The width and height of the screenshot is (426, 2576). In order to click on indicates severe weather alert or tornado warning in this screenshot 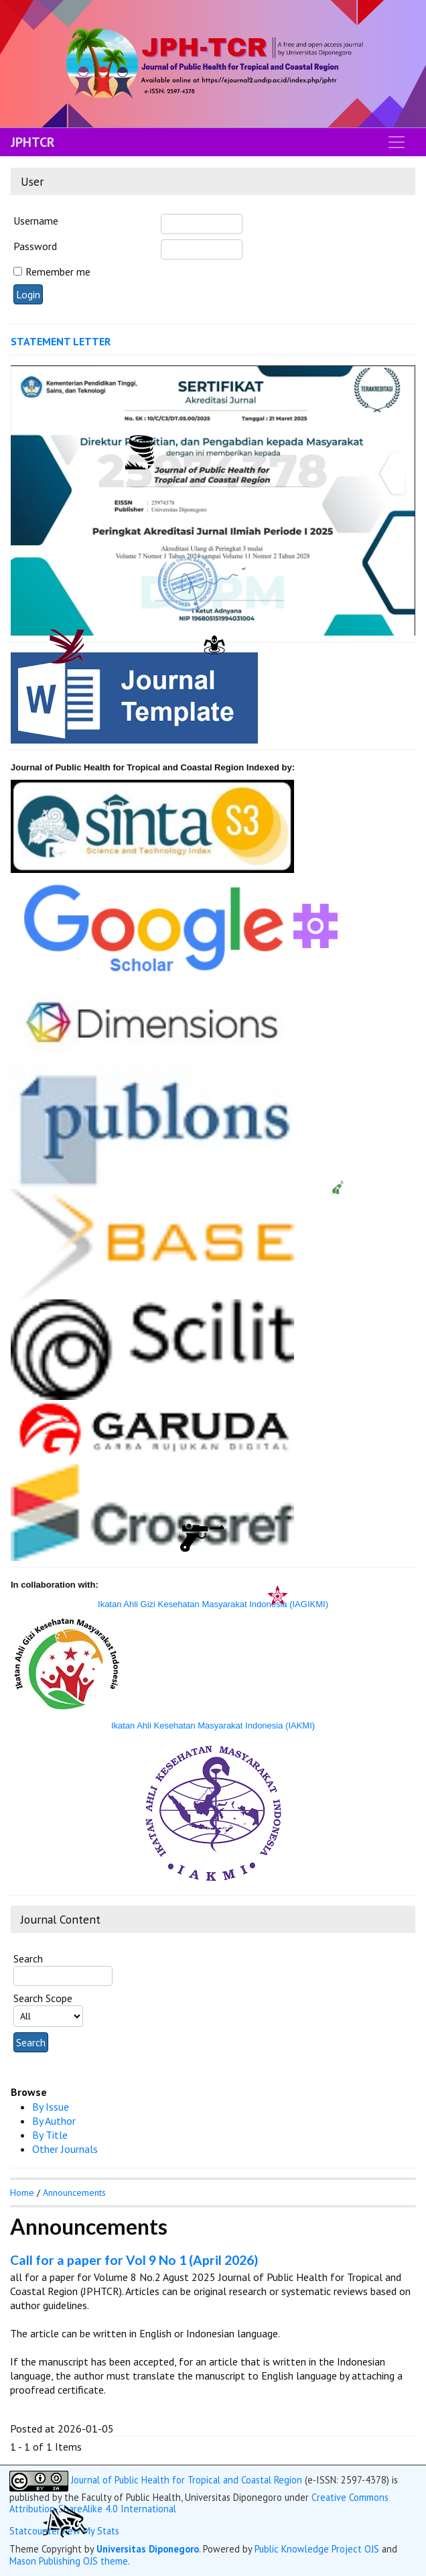, I will do `click(142, 452)`.